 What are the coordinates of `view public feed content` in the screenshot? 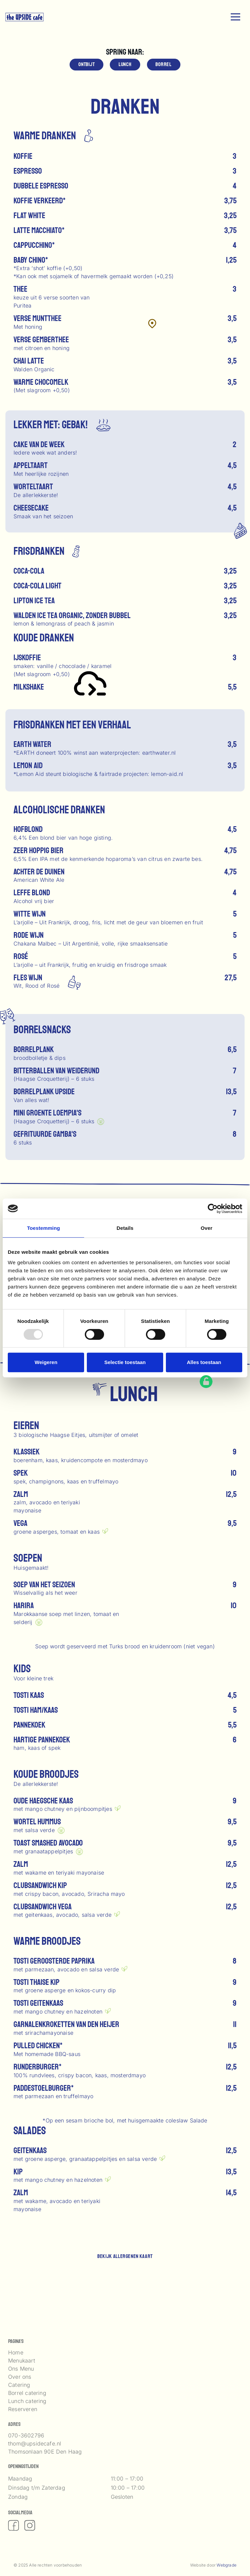 It's located at (206, 1382).